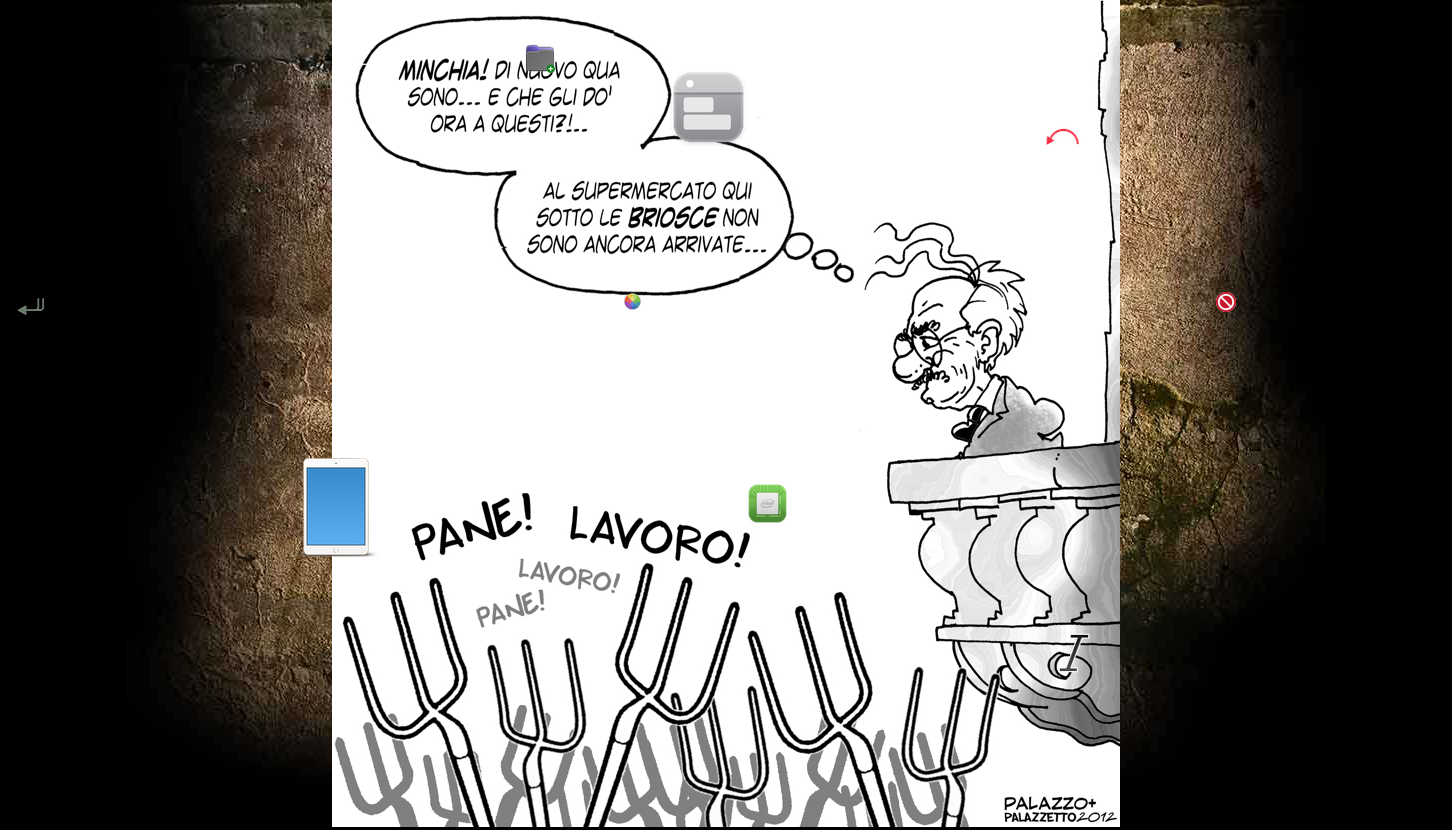  What do you see at coordinates (336, 498) in the screenshot?
I see `indicates a connected iPad Mini device` at bounding box center [336, 498].